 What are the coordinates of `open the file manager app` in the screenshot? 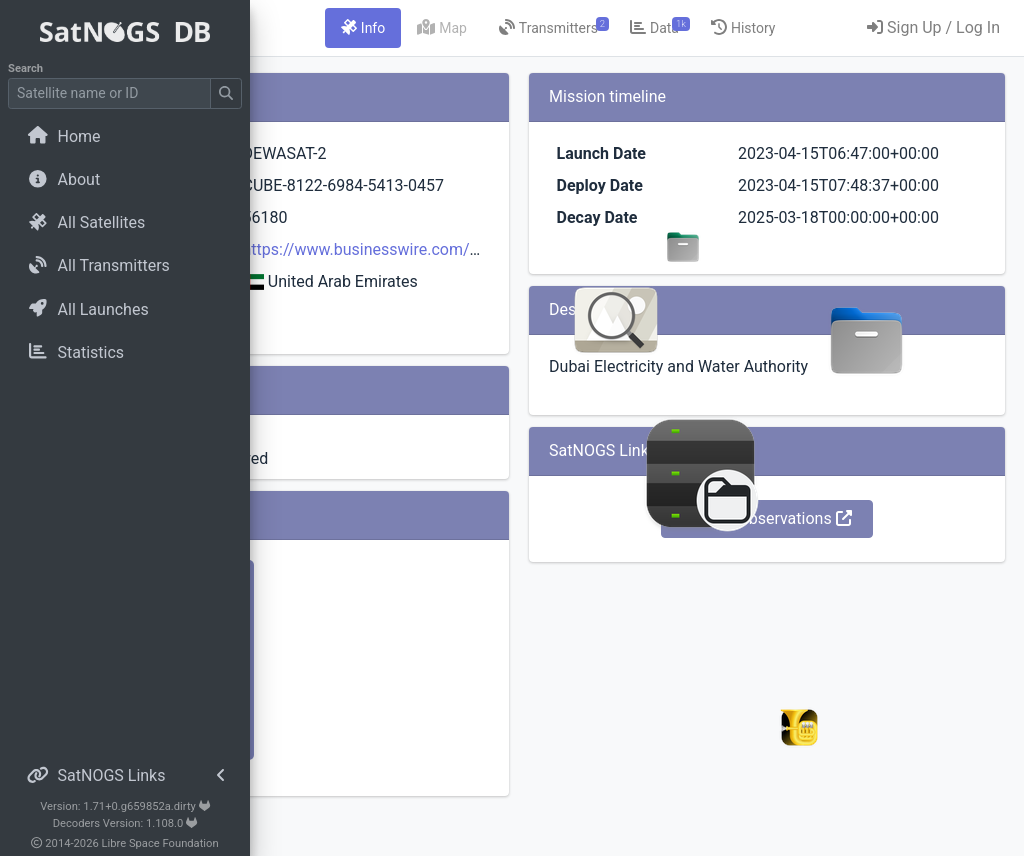 It's located at (683, 247).